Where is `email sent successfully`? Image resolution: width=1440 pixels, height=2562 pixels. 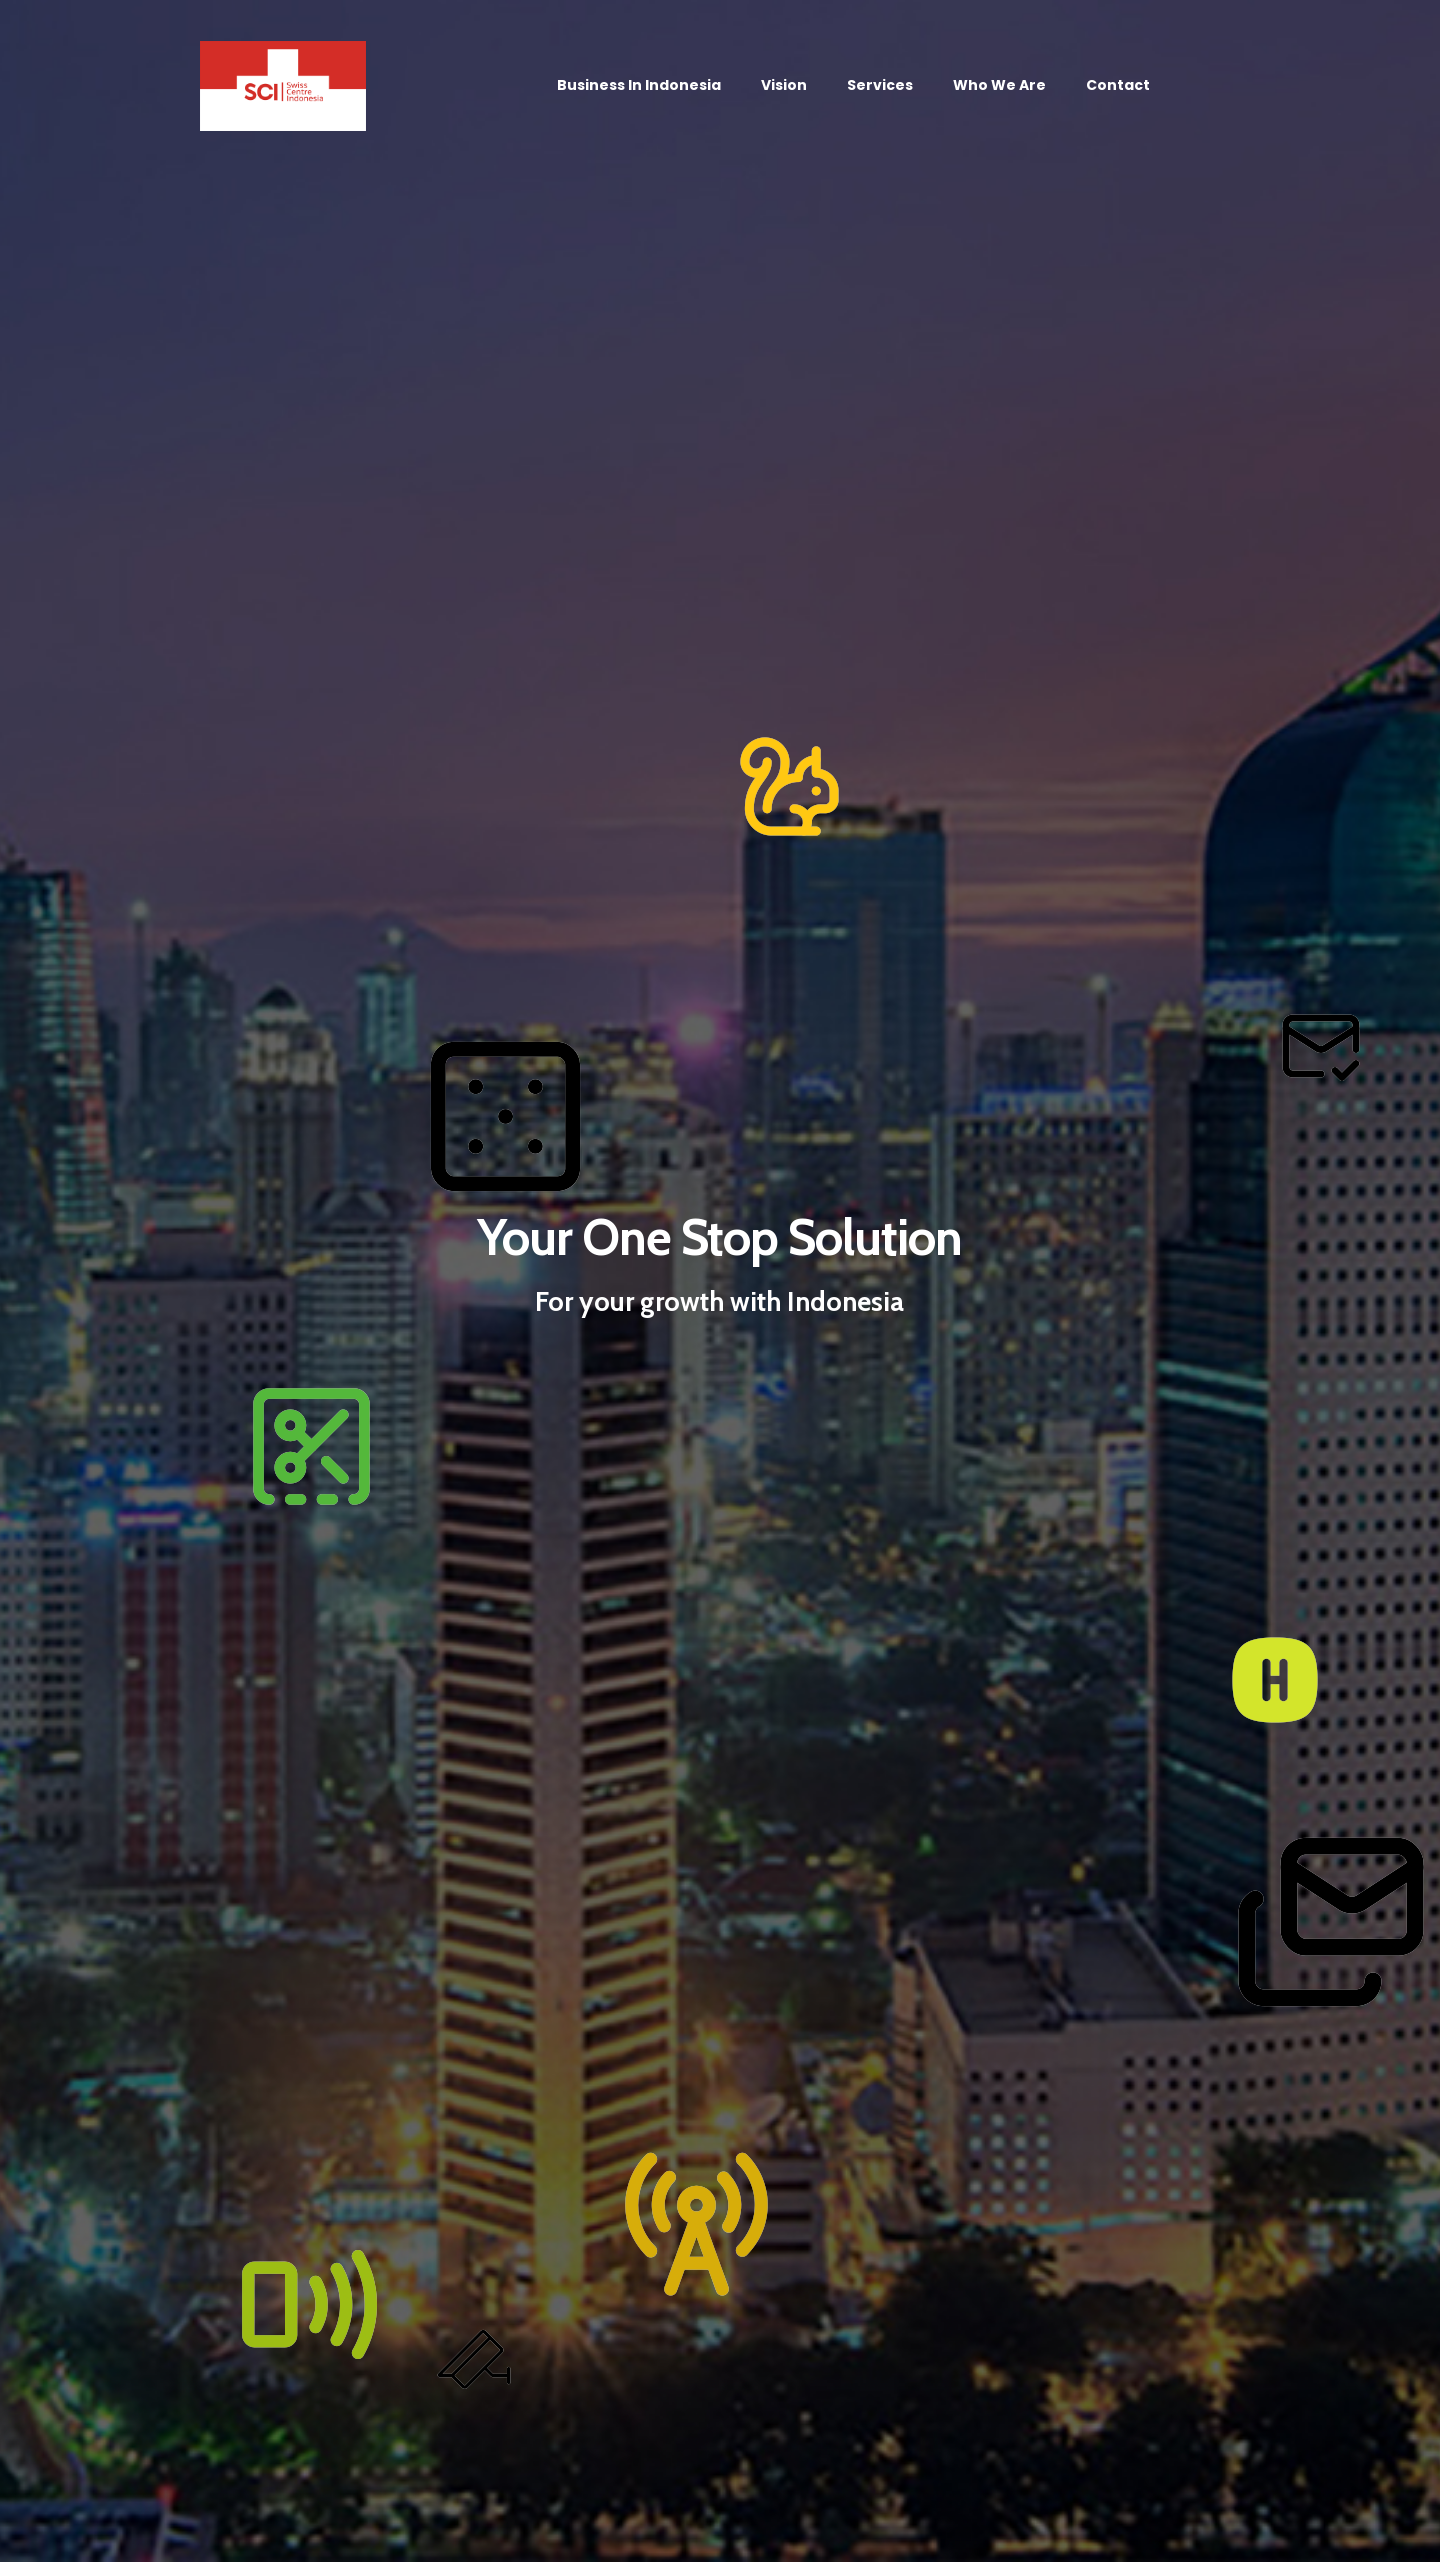
email sent successfully is located at coordinates (1321, 1046).